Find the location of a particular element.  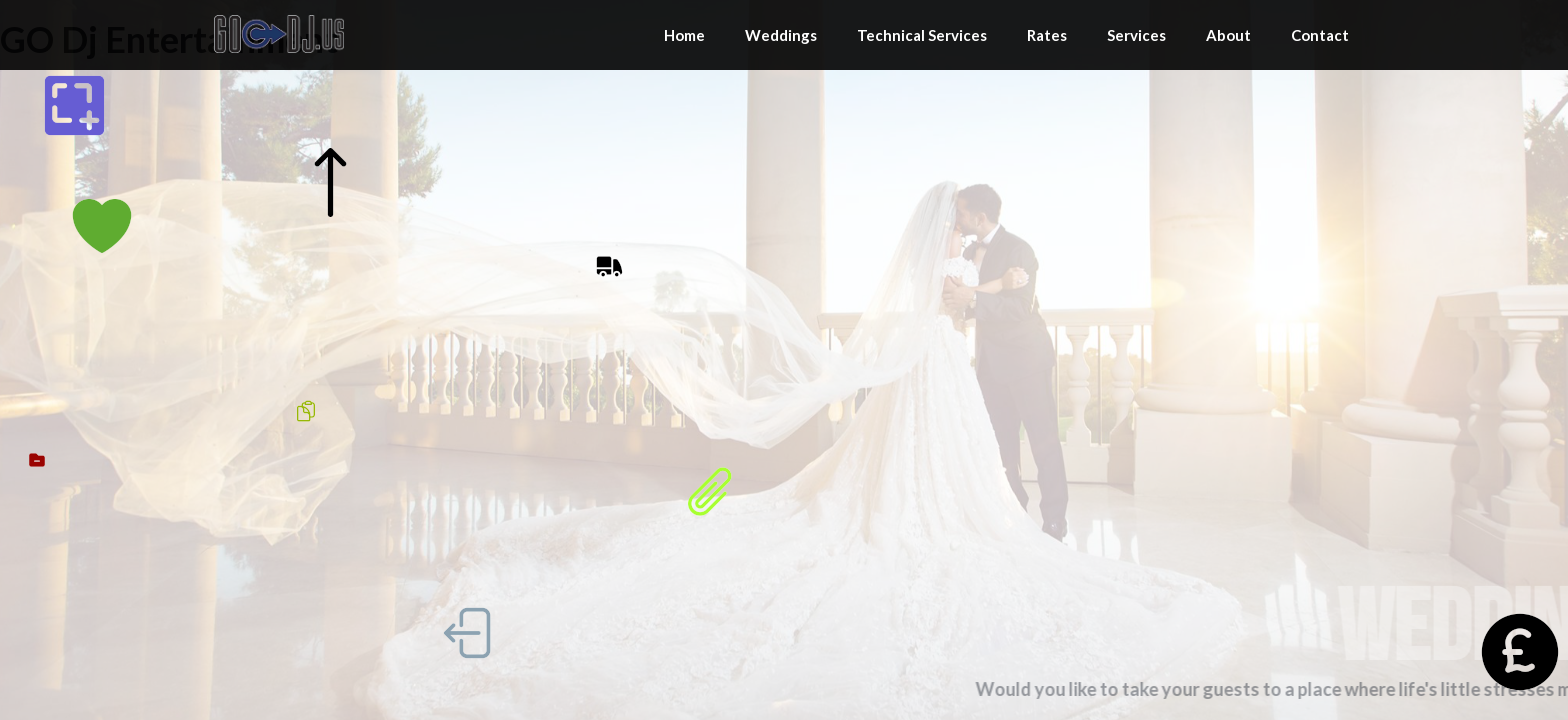

add to favorites is located at coordinates (102, 226).